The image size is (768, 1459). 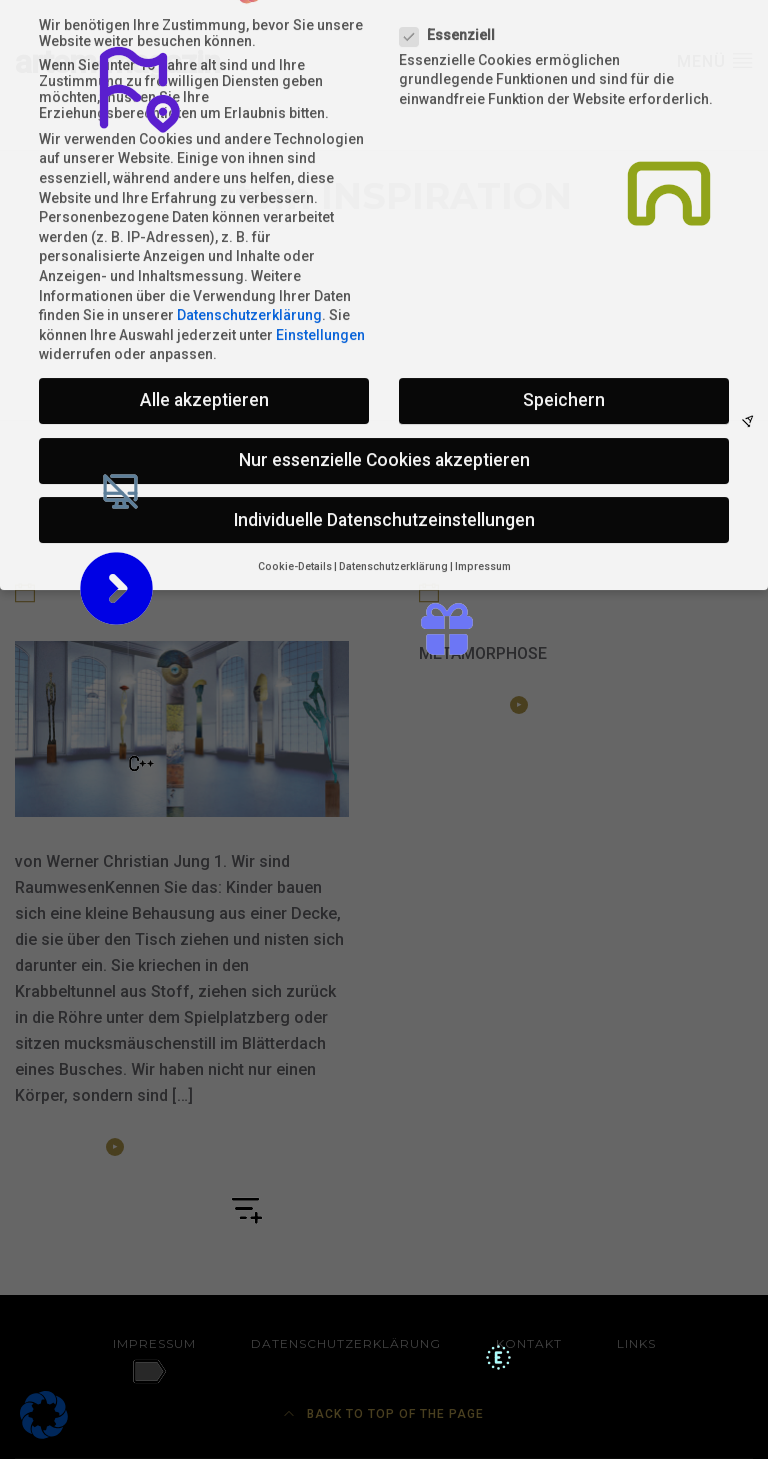 What do you see at coordinates (133, 86) in the screenshot?
I see `mark or flag a location on the map` at bounding box center [133, 86].